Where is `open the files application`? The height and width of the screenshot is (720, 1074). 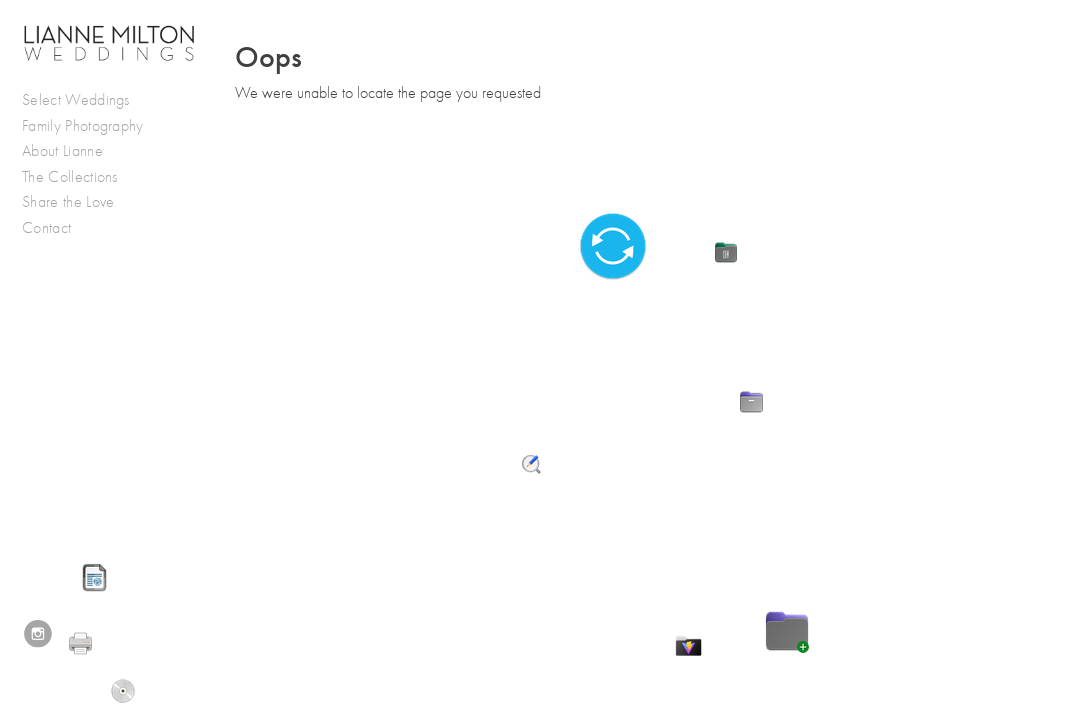
open the files application is located at coordinates (751, 401).